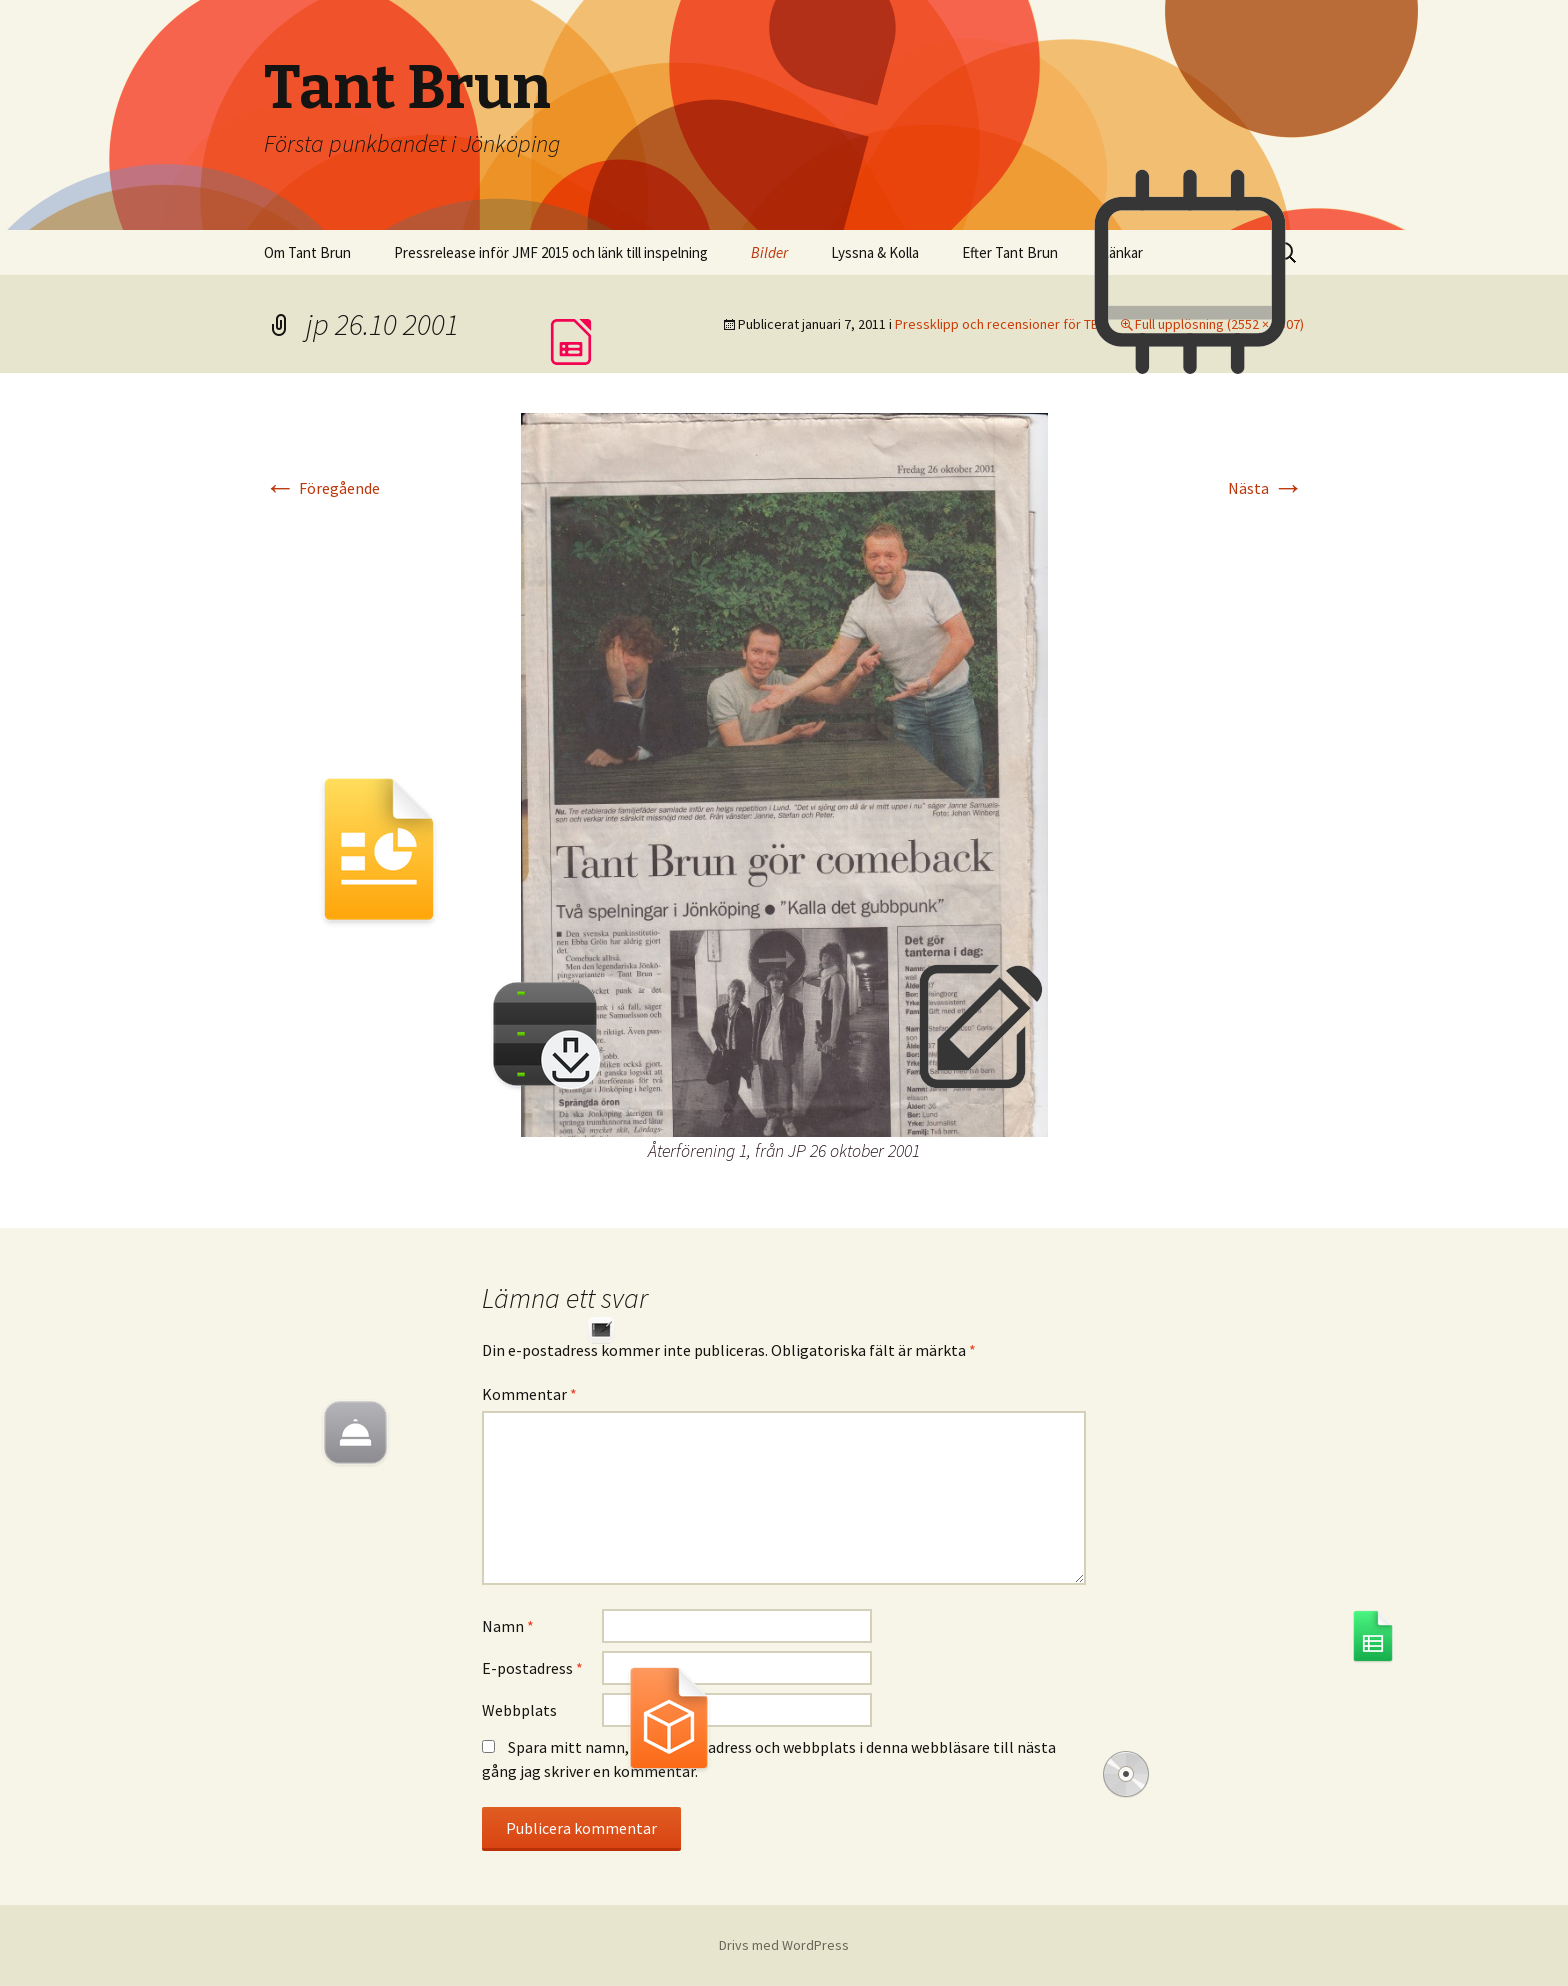  Describe the element at coordinates (545, 1034) in the screenshot. I see `configure network server installation settings` at that location.